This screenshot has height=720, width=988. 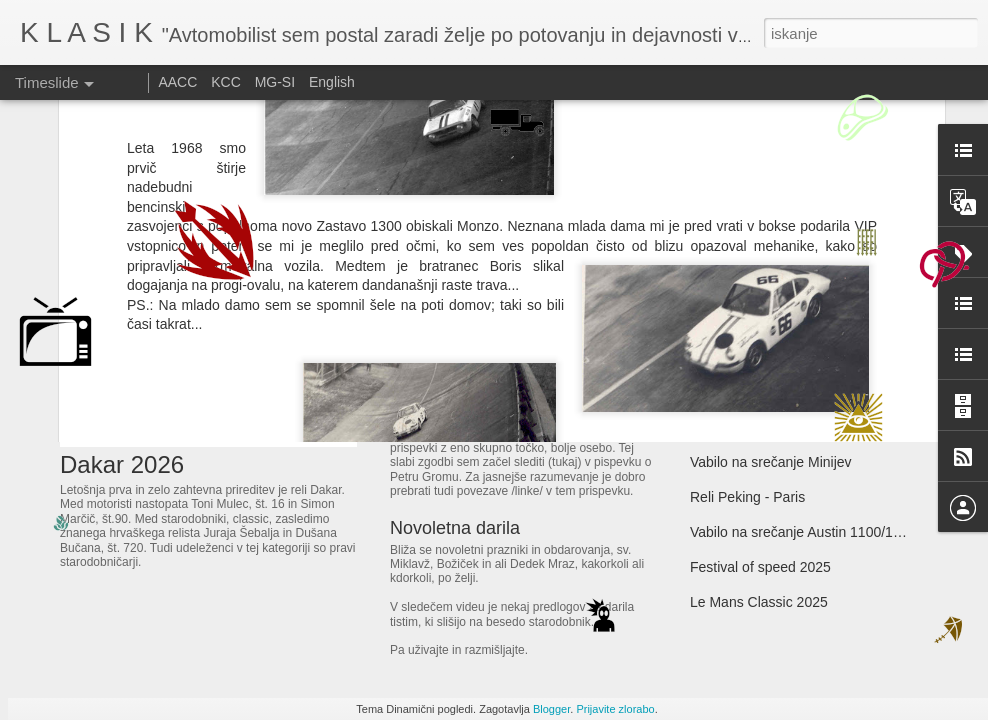 What do you see at coordinates (949, 629) in the screenshot?
I see `kite flying game or activity` at bounding box center [949, 629].